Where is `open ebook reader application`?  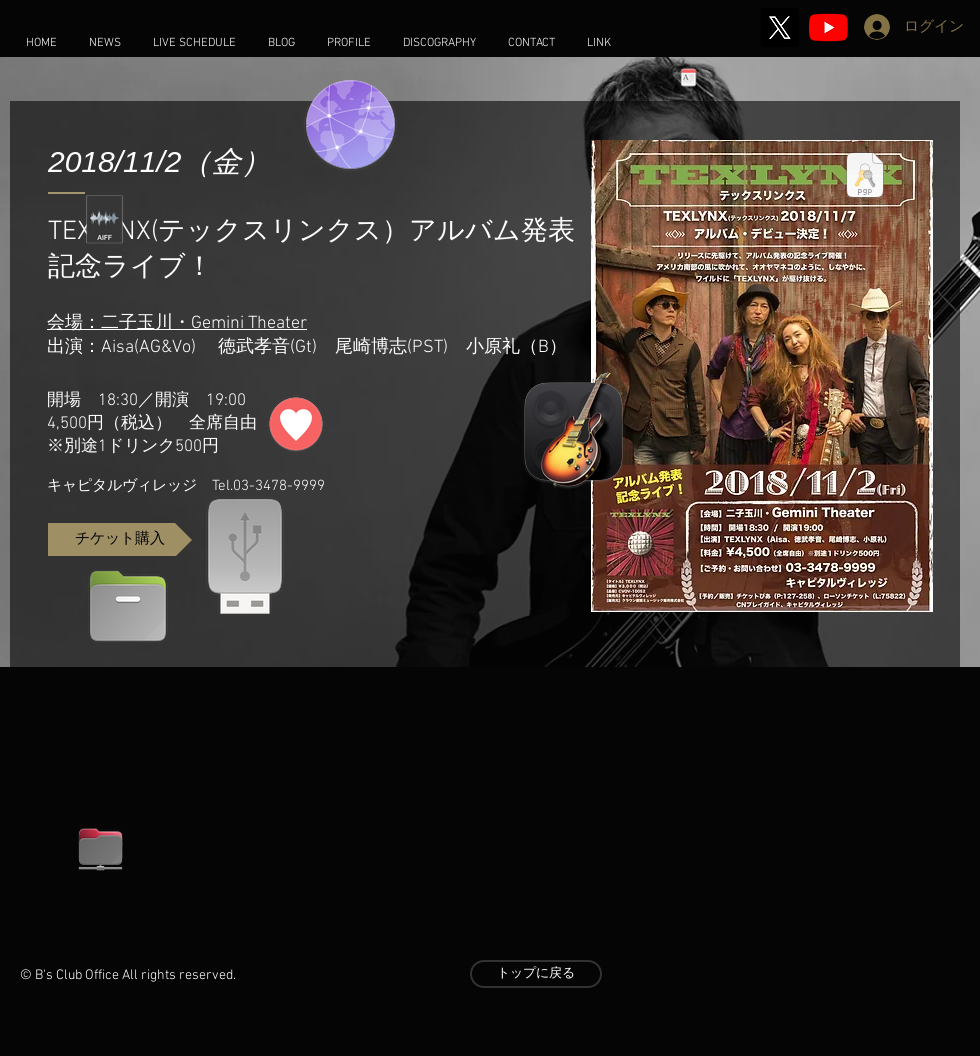 open ebook reader application is located at coordinates (688, 77).